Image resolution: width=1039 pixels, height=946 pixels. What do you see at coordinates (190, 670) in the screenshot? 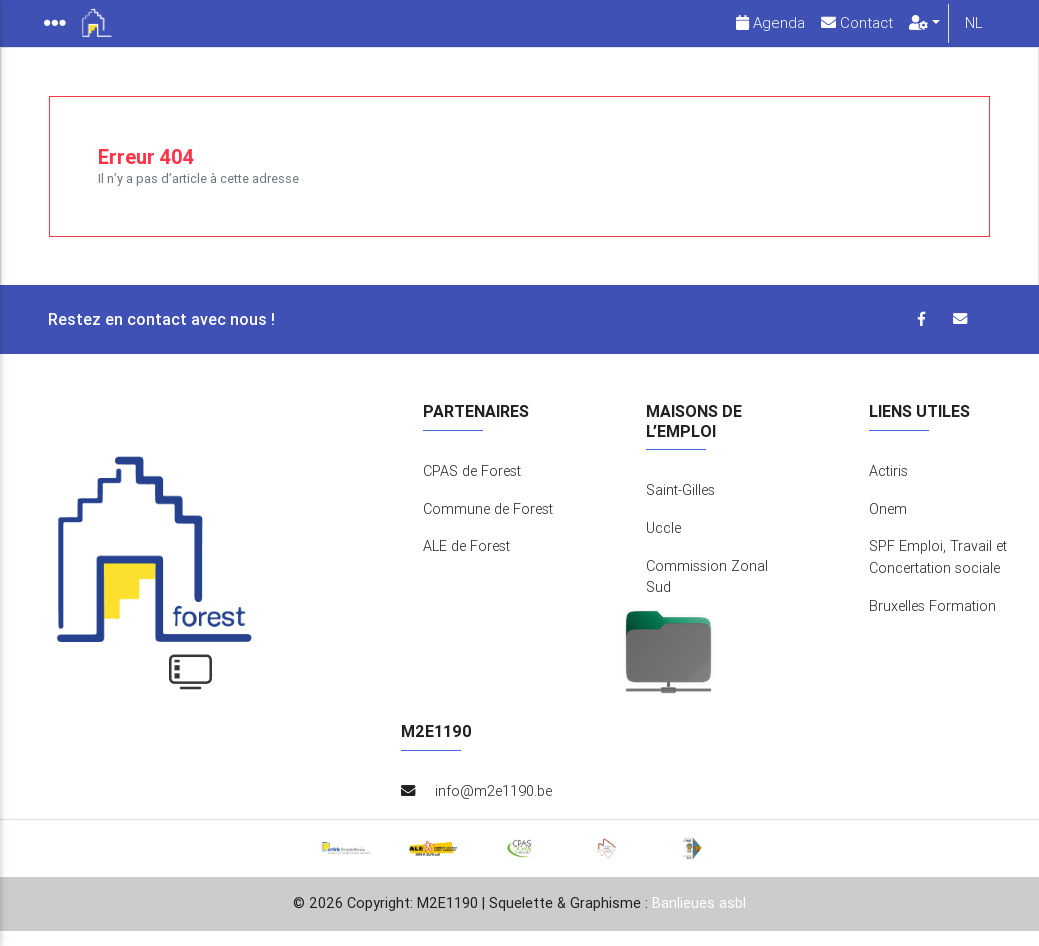
I see `access ubuntu panel preferences` at bounding box center [190, 670].